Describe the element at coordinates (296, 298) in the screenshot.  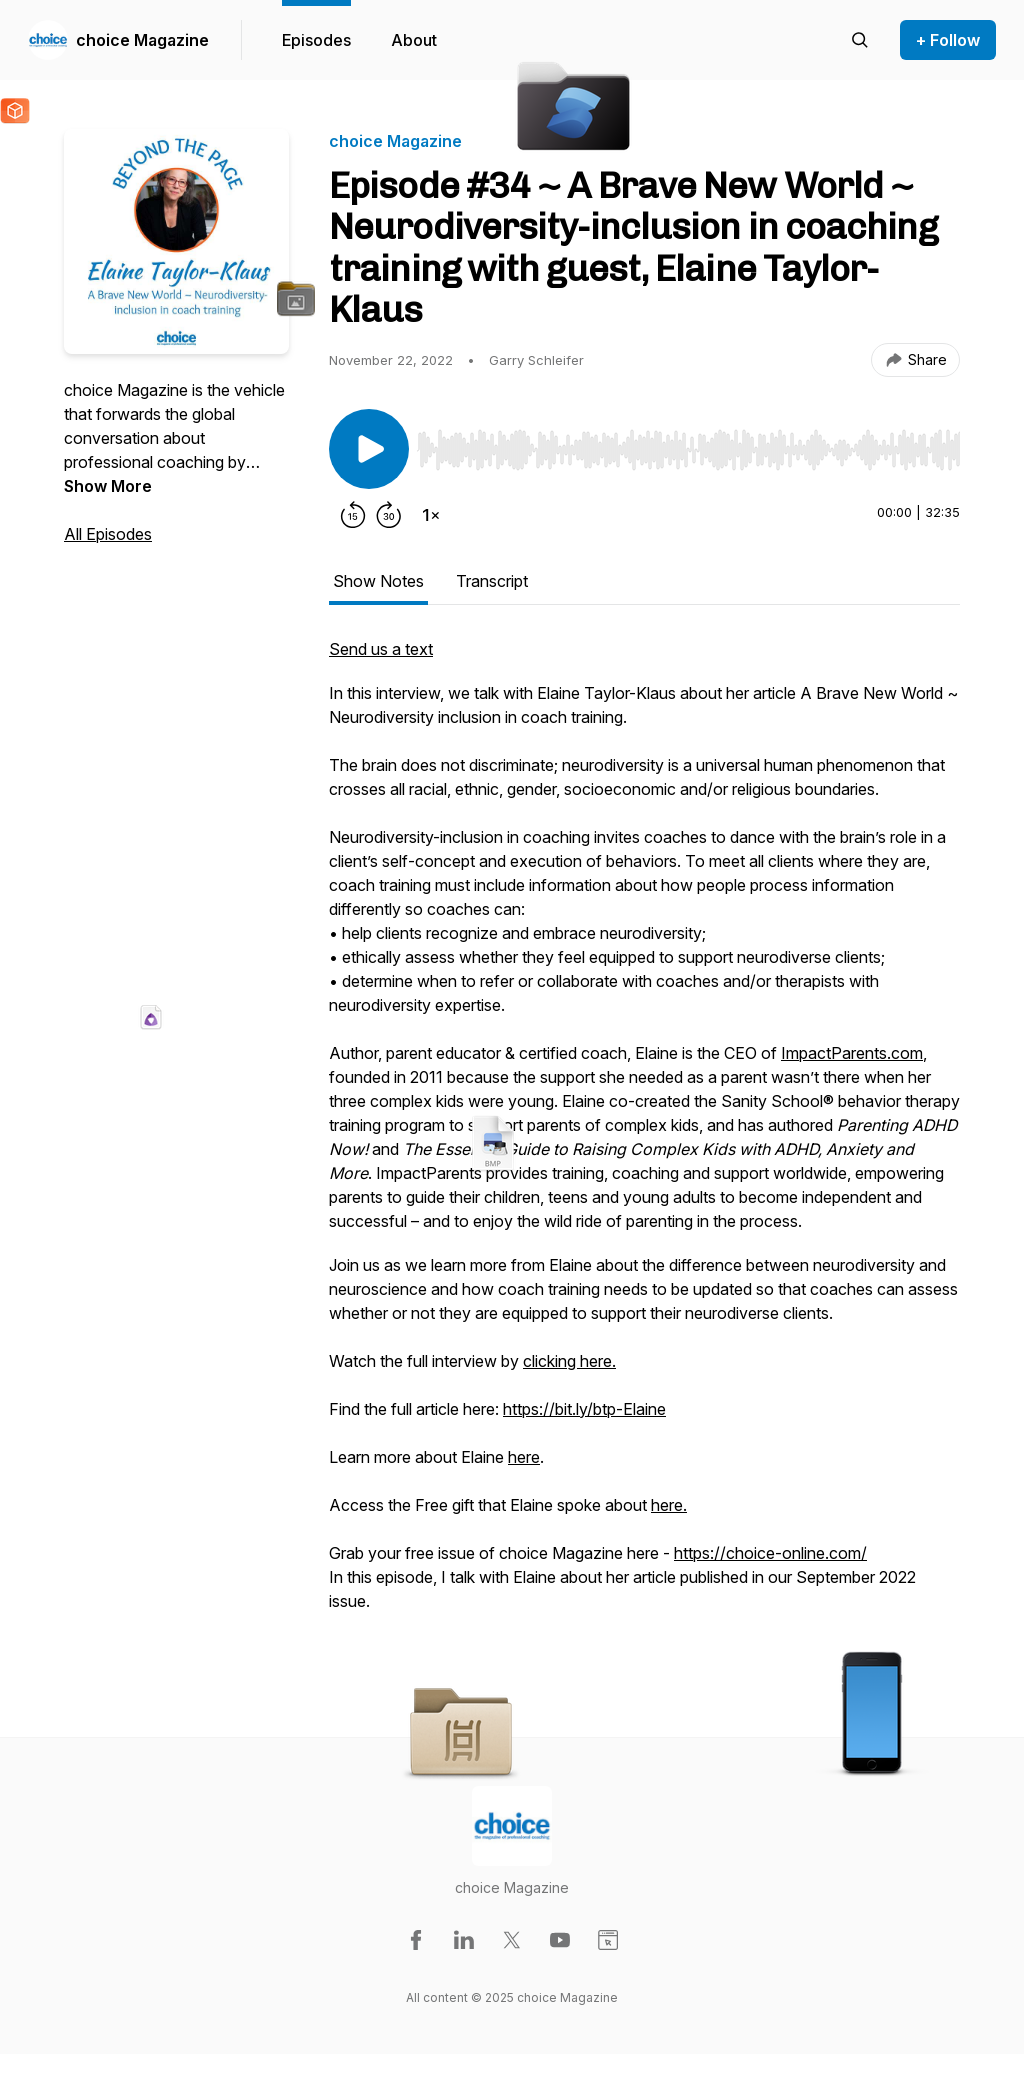
I see `open your pictures folder` at that location.